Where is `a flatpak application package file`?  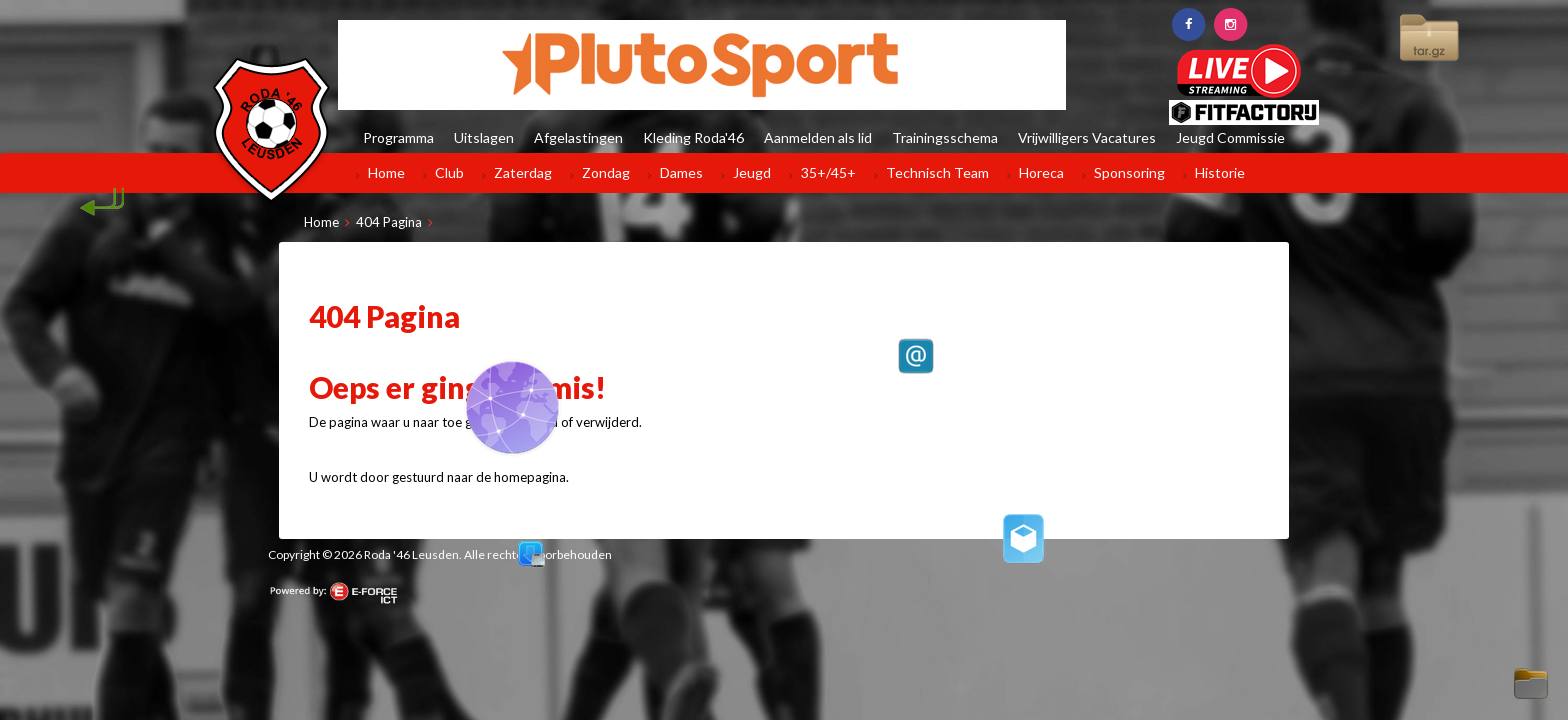
a flatpak application package file is located at coordinates (1023, 538).